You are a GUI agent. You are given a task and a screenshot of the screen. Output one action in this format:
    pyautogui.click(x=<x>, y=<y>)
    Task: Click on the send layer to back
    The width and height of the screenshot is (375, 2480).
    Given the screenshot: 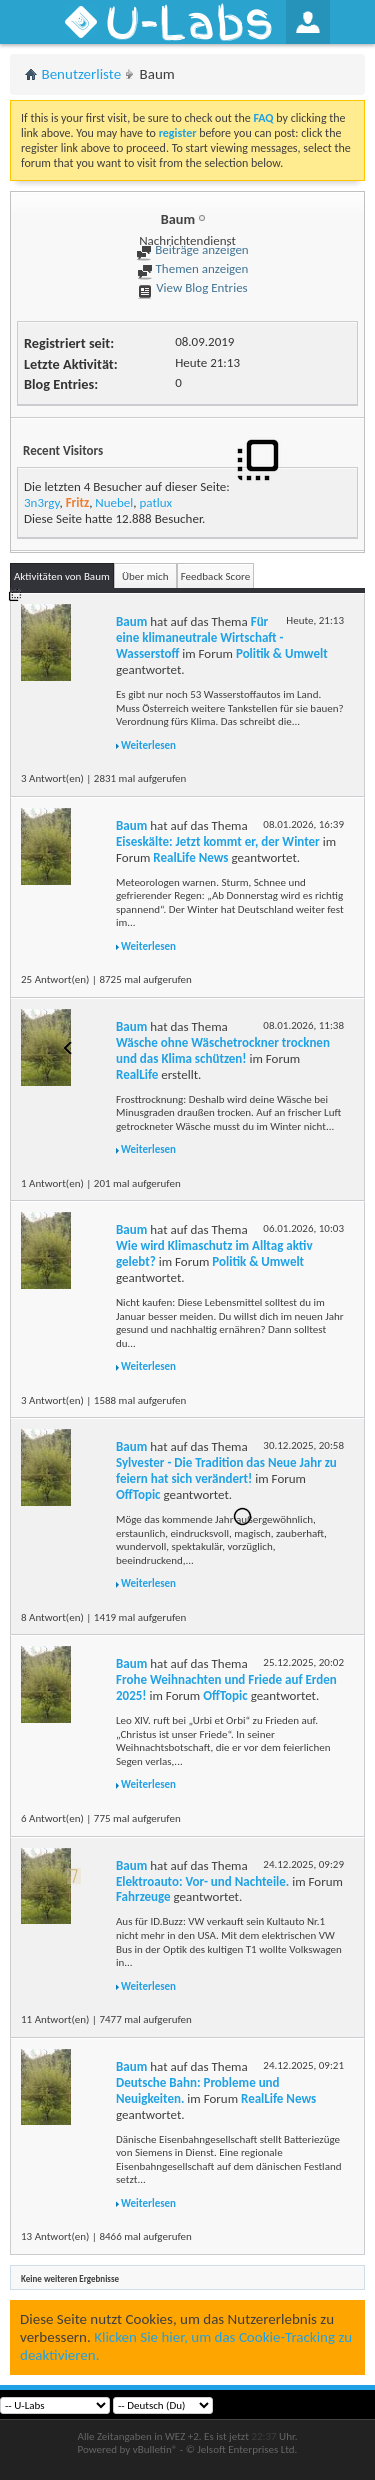 What is the action you would take?
    pyautogui.click(x=15, y=595)
    